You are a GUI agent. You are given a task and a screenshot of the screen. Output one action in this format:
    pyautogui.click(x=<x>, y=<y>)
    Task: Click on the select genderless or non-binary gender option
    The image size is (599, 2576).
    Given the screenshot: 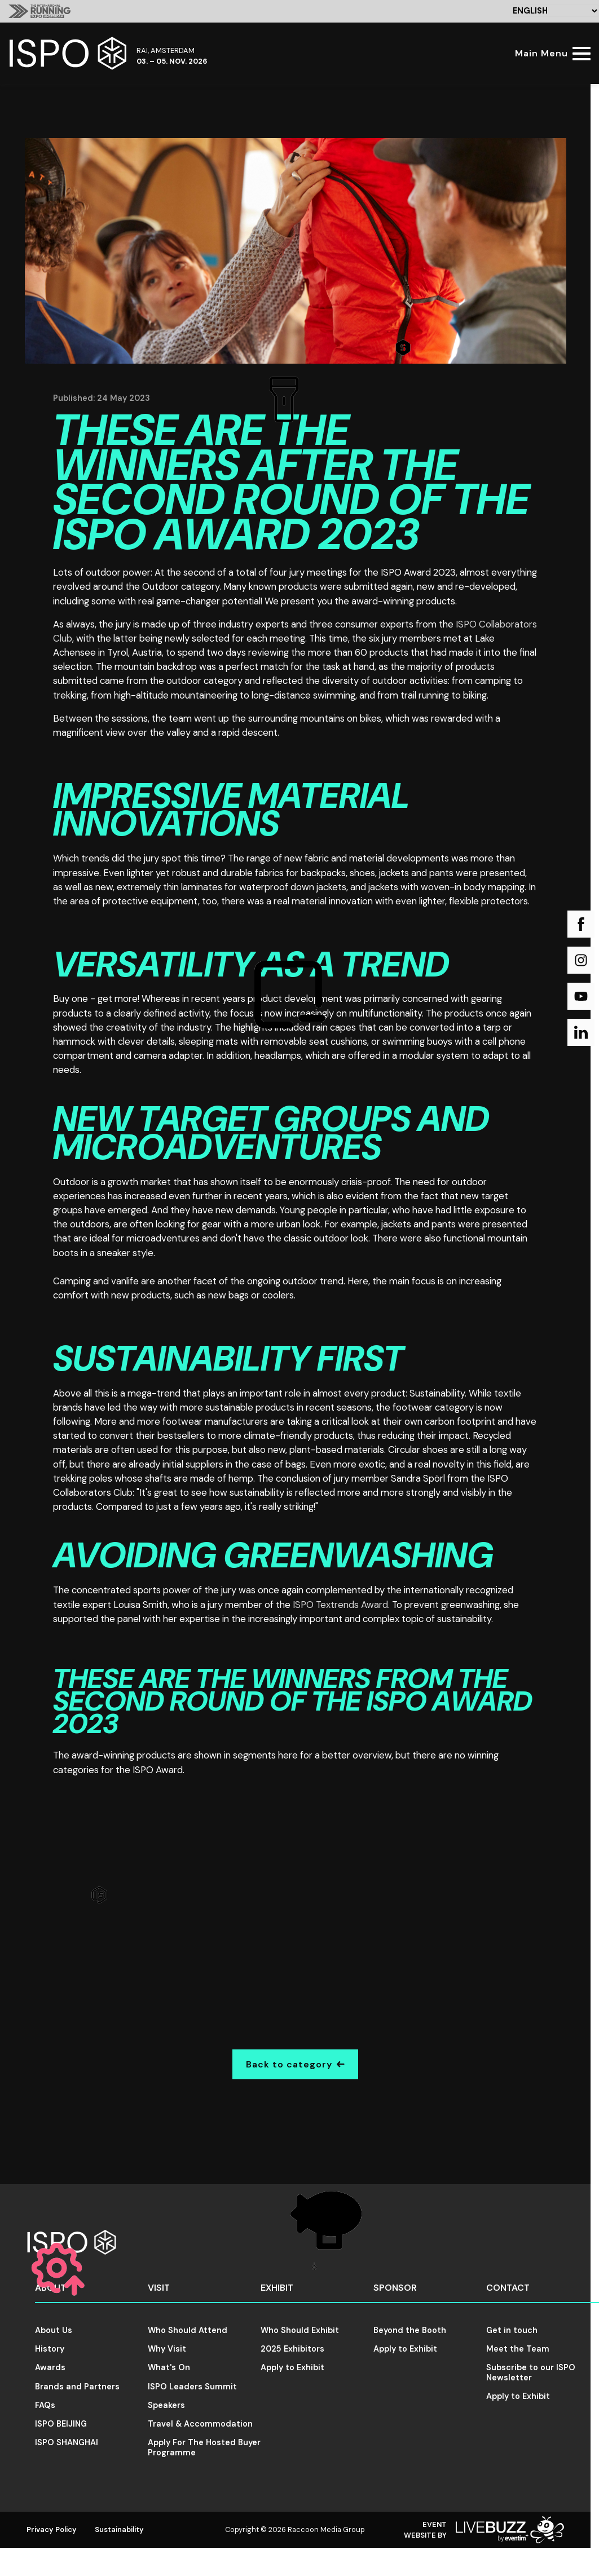 What is the action you would take?
    pyautogui.click(x=314, y=2266)
    